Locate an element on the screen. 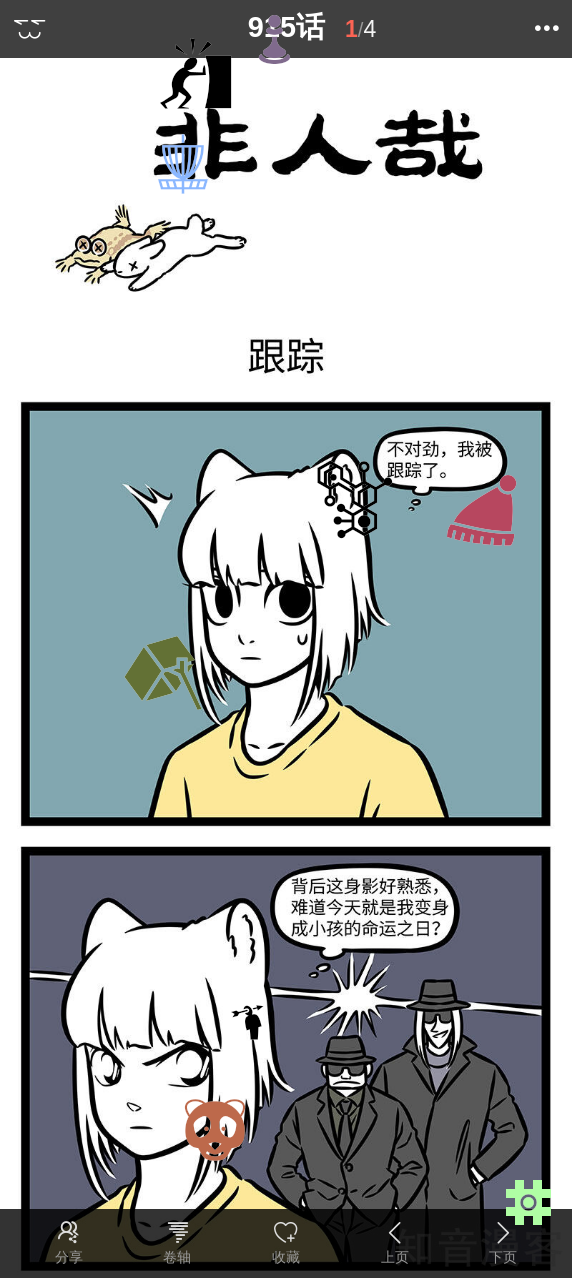 The height and width of the screenshot is (1278, 572). set or place a trap in-game is located at coordinates (163, 673).